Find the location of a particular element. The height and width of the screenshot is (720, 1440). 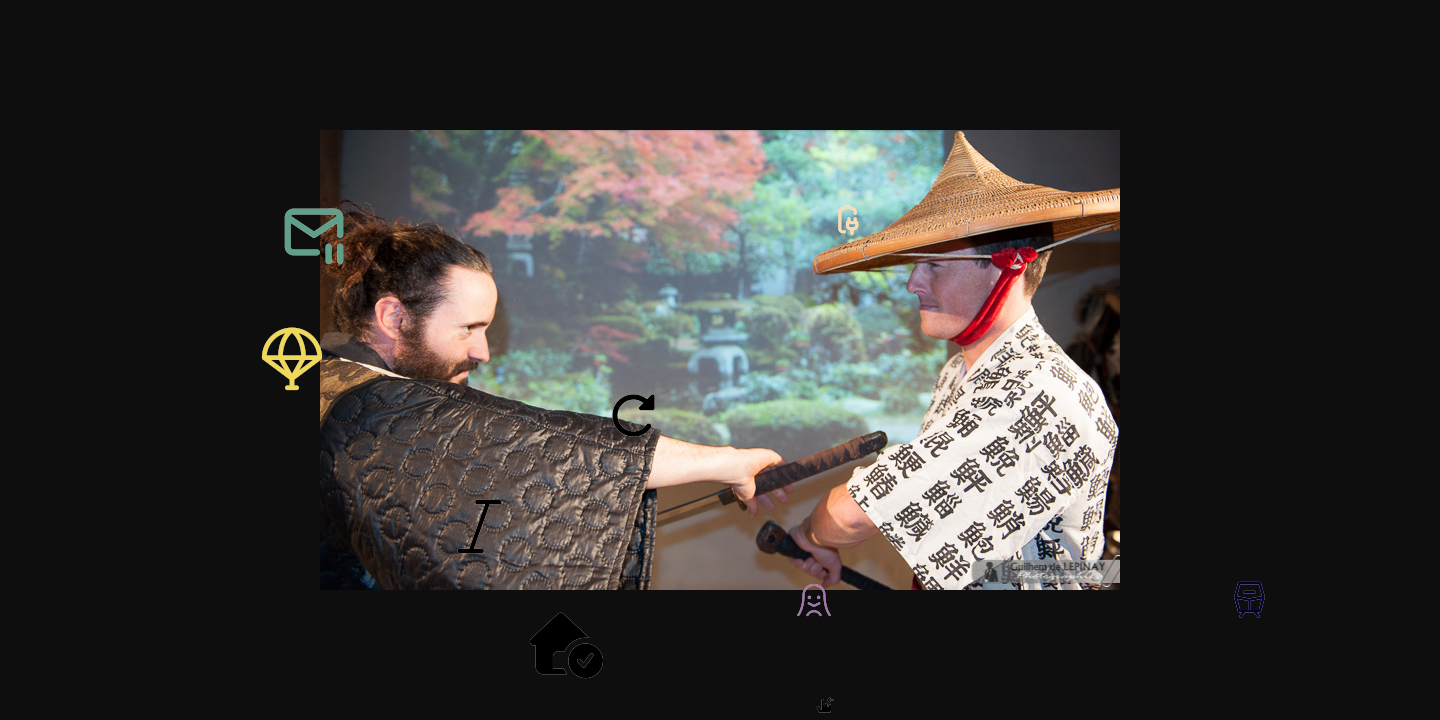

indicates linux operating system compatibility is located at coordinates (814, 602).